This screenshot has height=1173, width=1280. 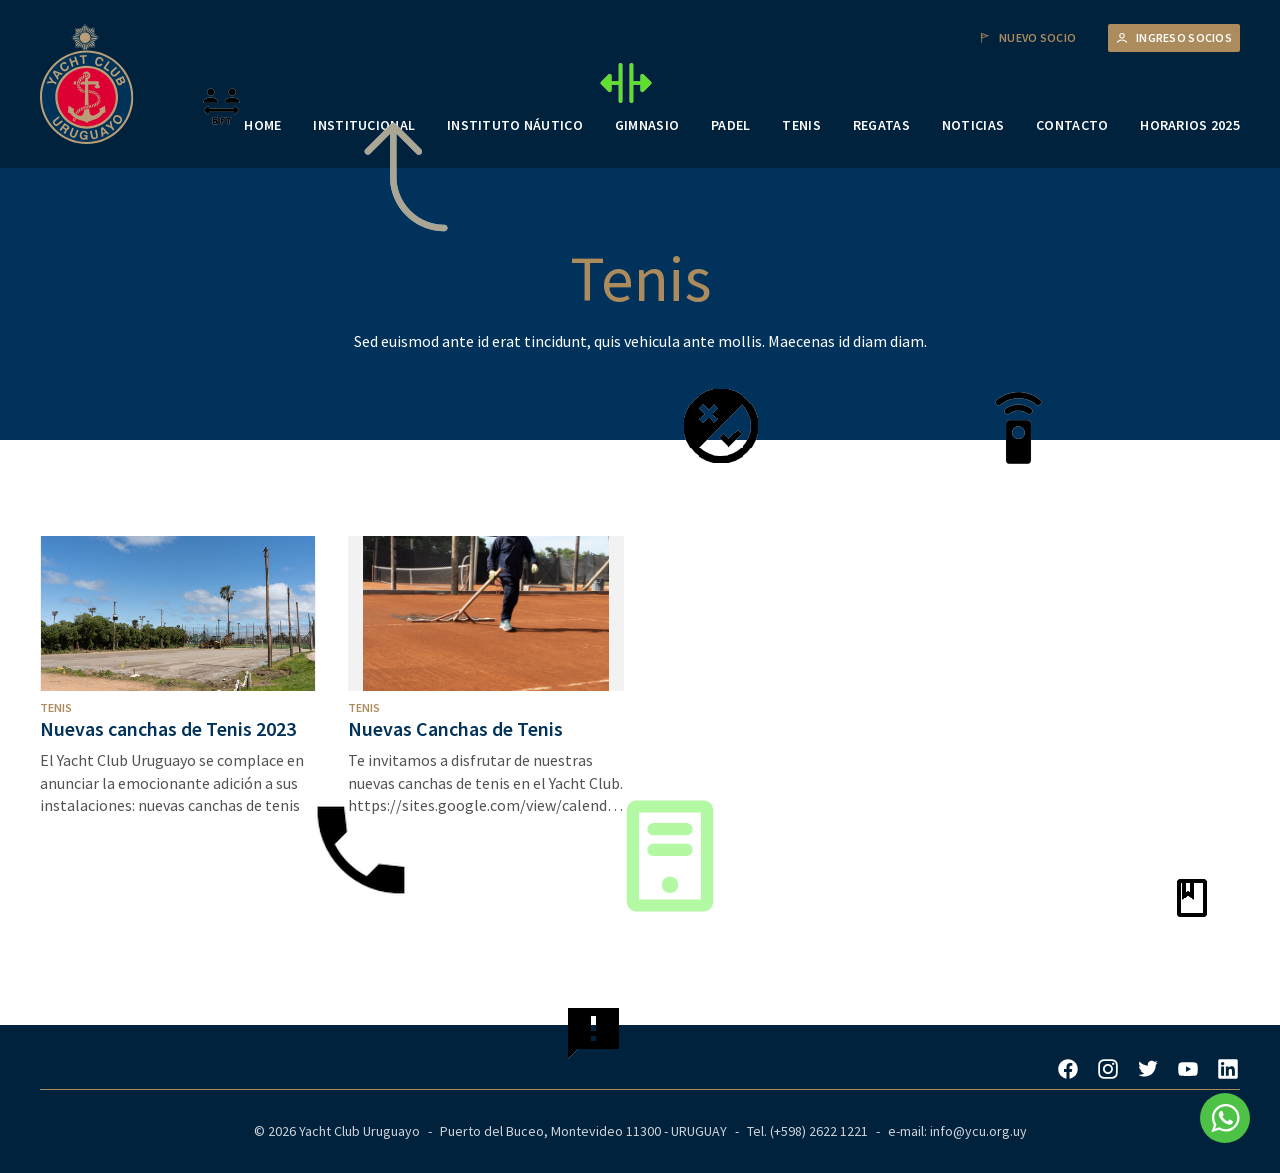 I want to click on access your classes or courses, so click(x=1192, y=898).